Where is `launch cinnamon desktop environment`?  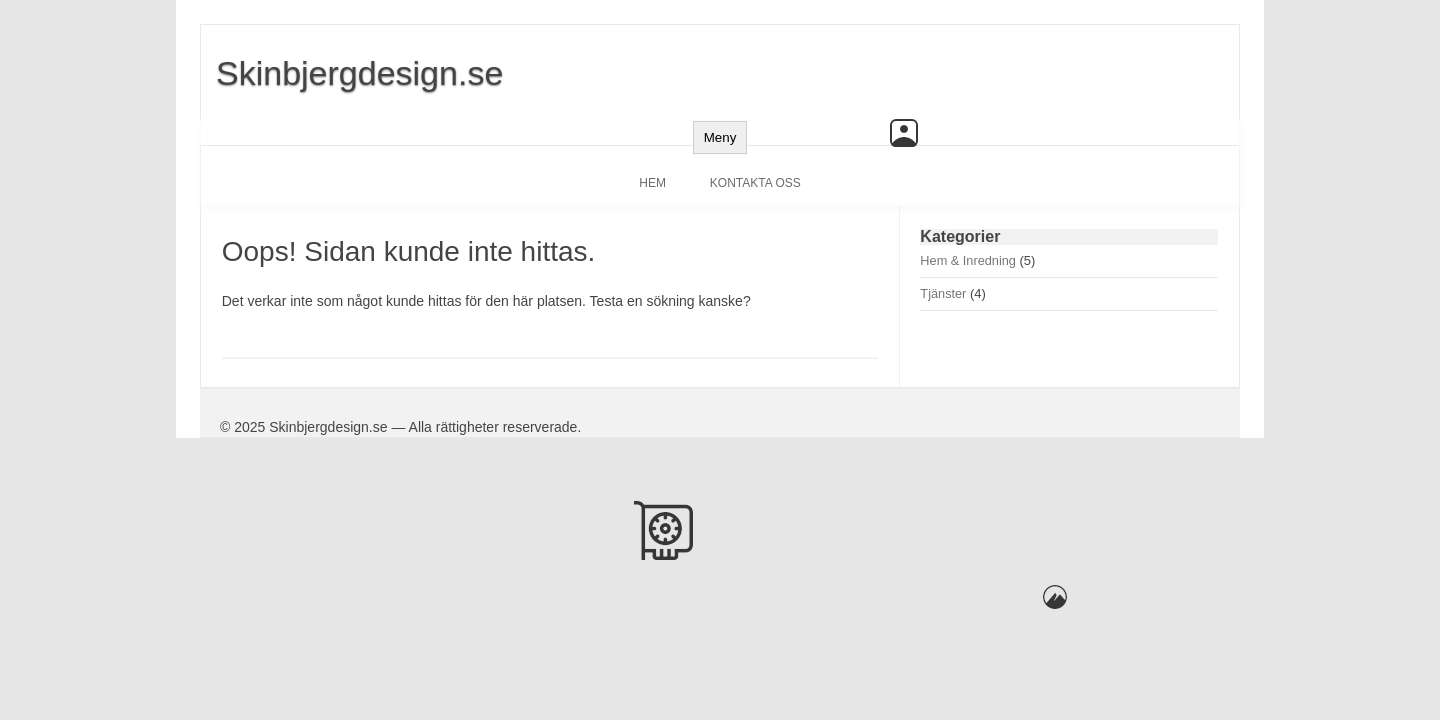 launch cinnamon desktop environment is located at coordinates (1055, 597).